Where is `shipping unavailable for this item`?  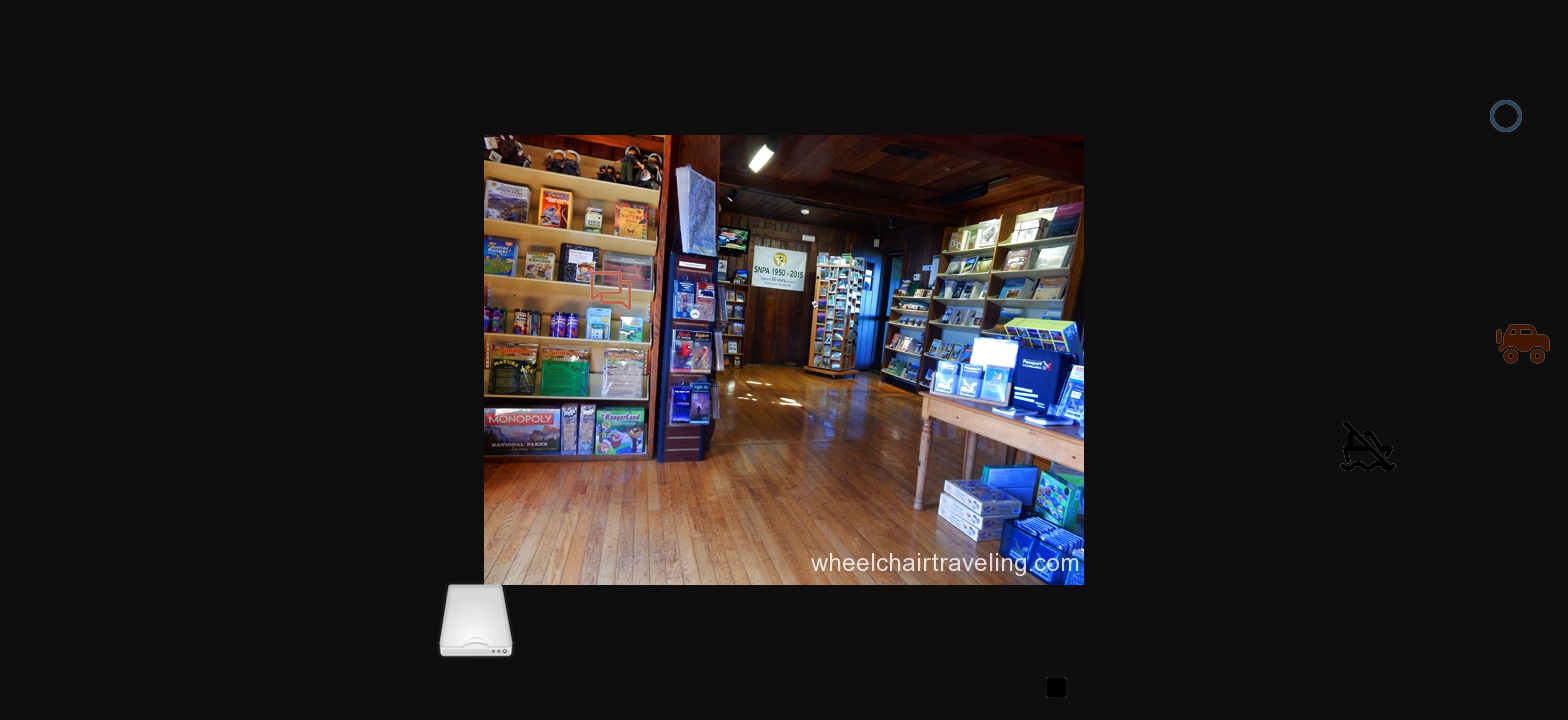
shipping unavailable for this item is located at coordinates (1368, 446).